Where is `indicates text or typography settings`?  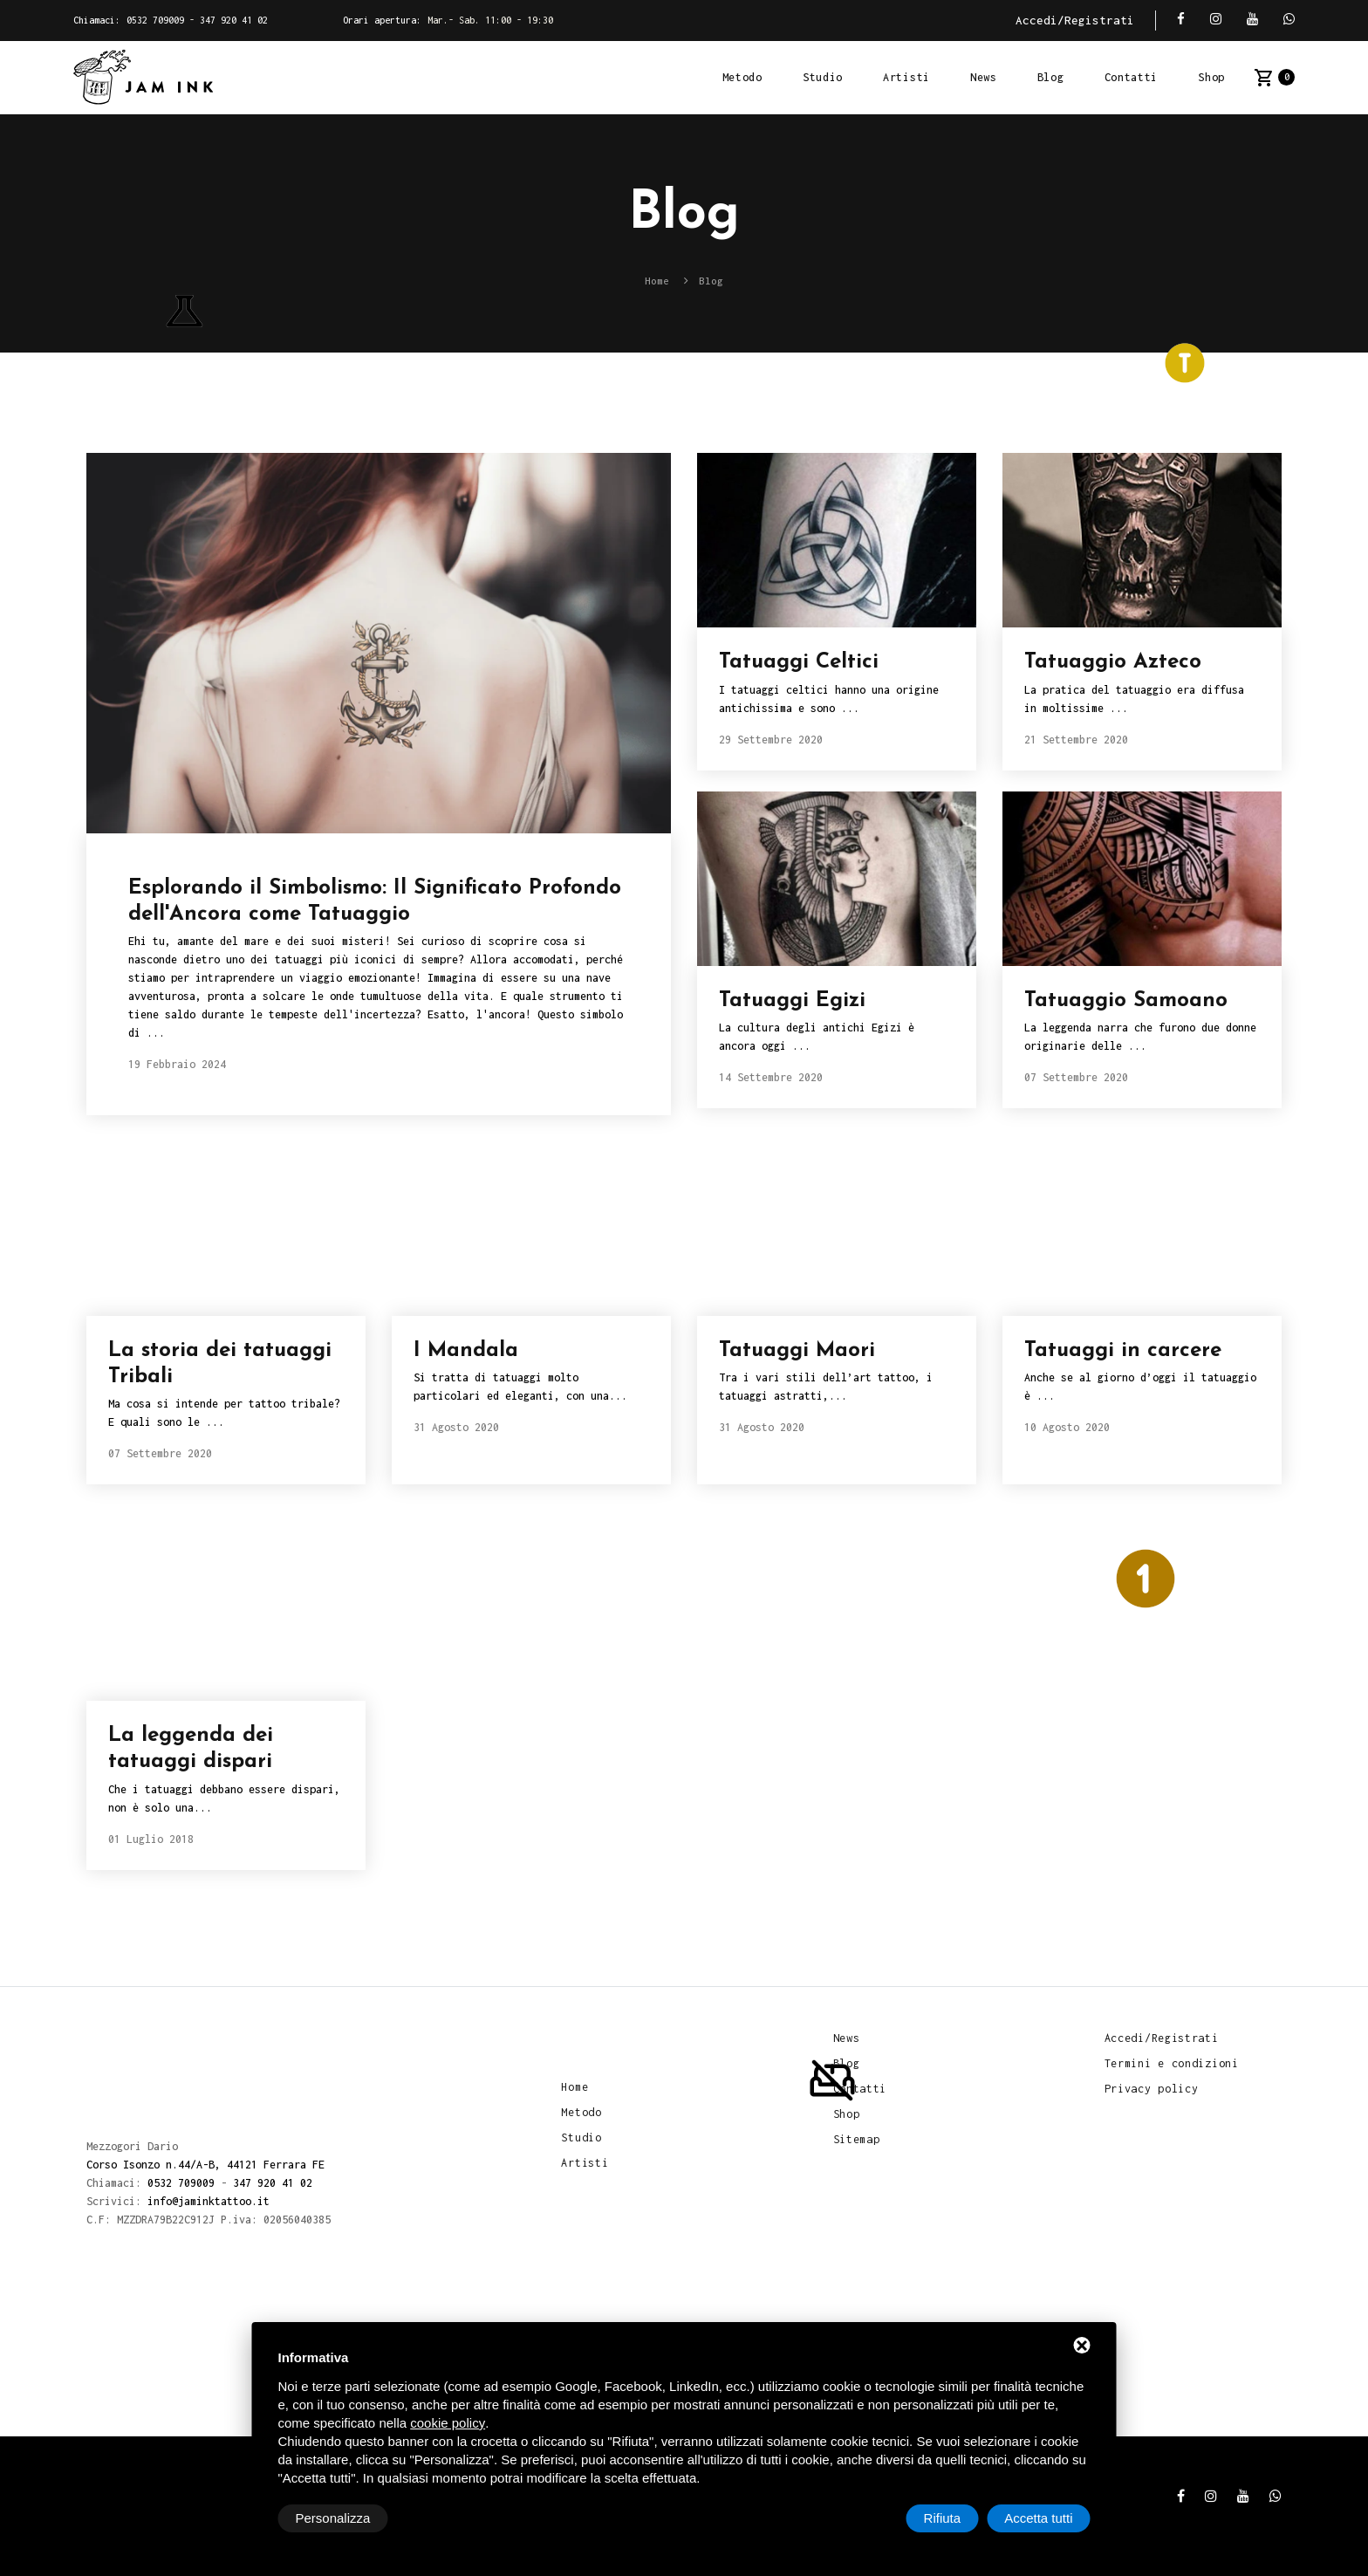 indicates text or typography settings is located at coordinates (1185, 363).